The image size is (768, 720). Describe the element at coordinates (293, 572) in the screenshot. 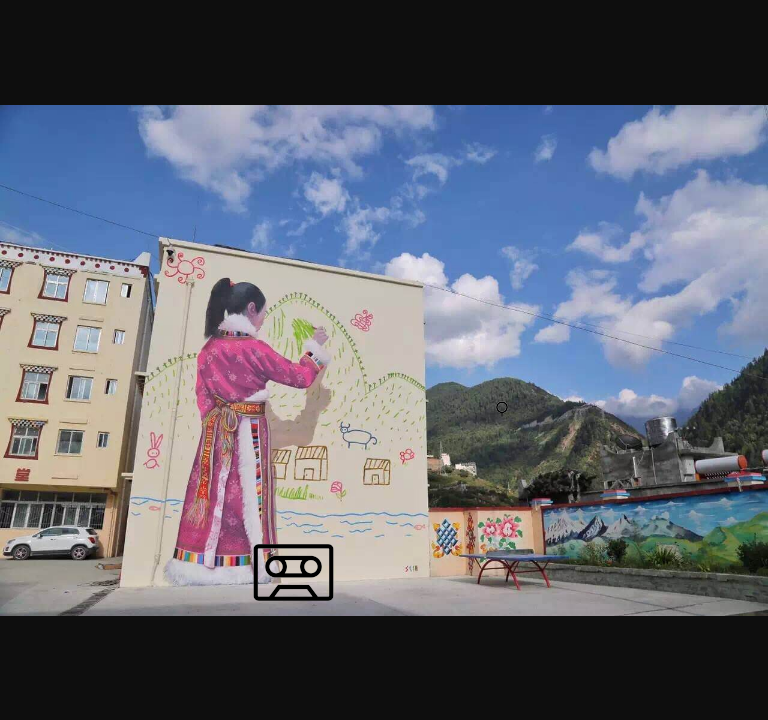

I see `access audio recordings or voice memos` at that location.